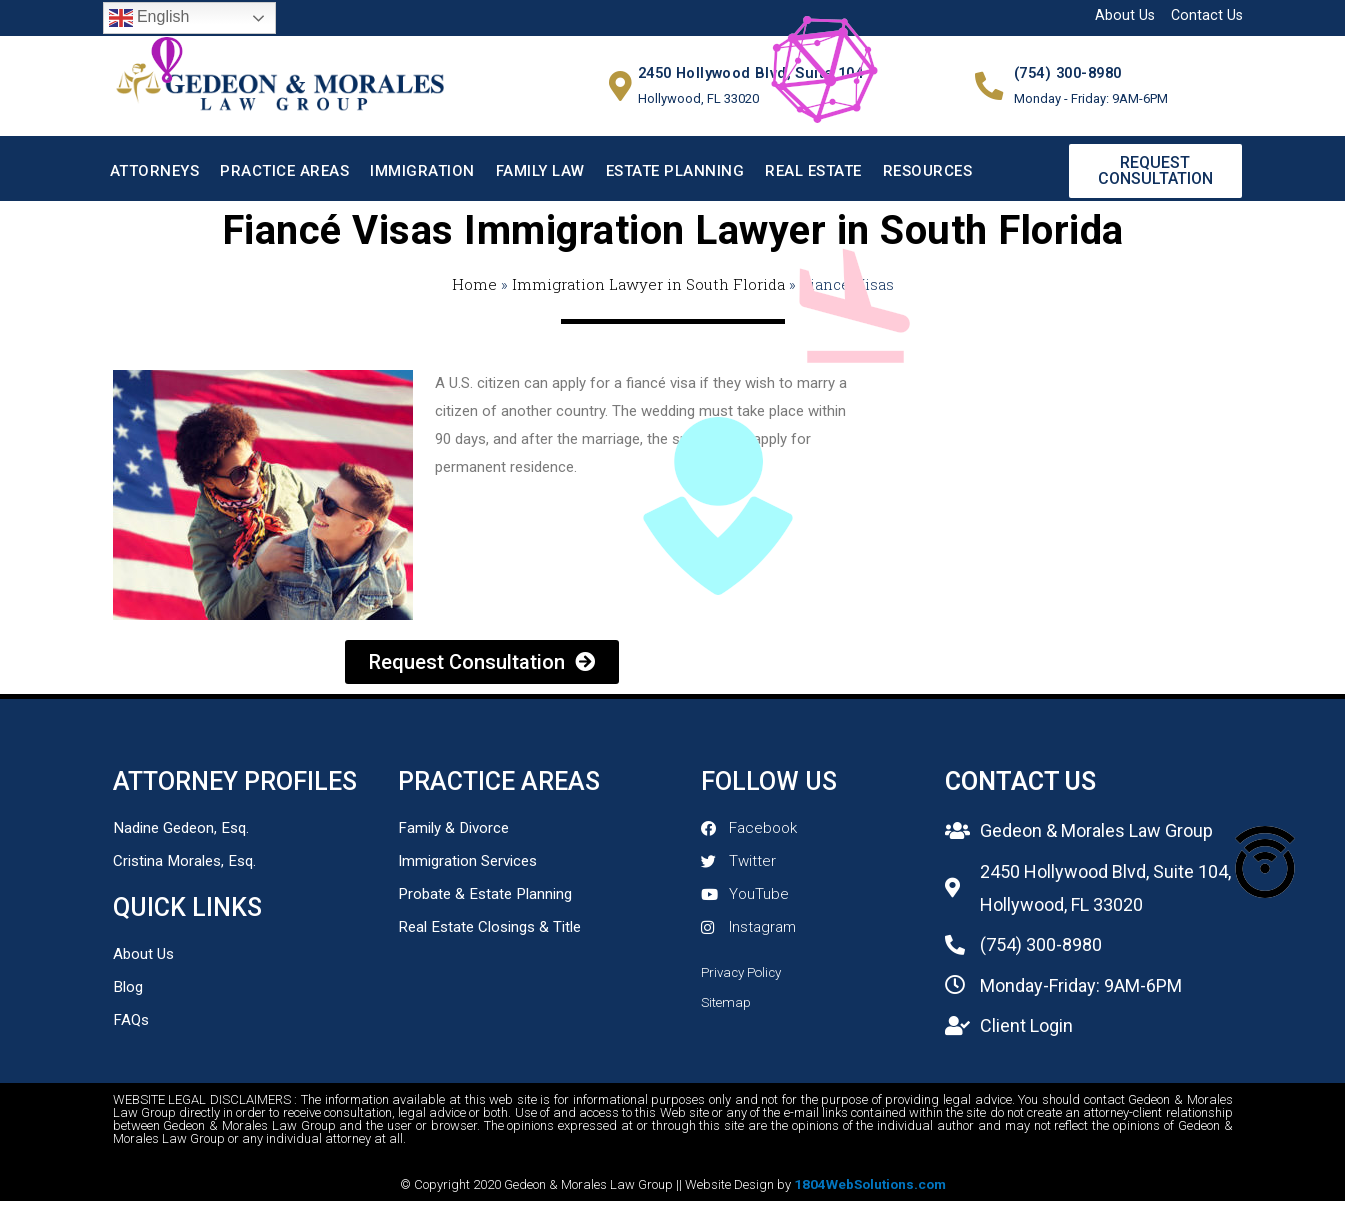 The width and height of the screenshot is (1345, 1219). What do you see at coordinates (718, 506) in the screenshot?
I see `opsgenie incident management platform logo` at bounding box center [718, 506].